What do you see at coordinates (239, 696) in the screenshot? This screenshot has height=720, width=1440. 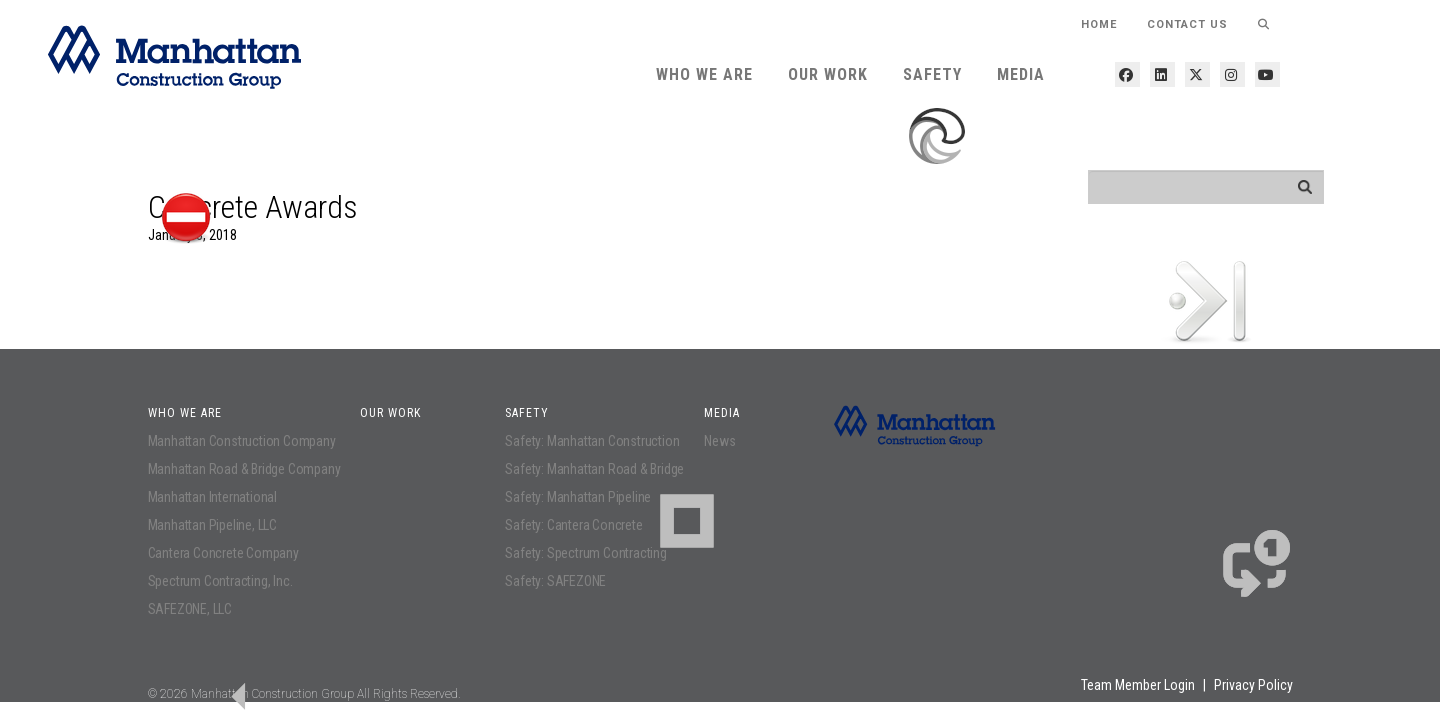 I see `navigate to the previous item or screen` at bounding box center [239, 696].